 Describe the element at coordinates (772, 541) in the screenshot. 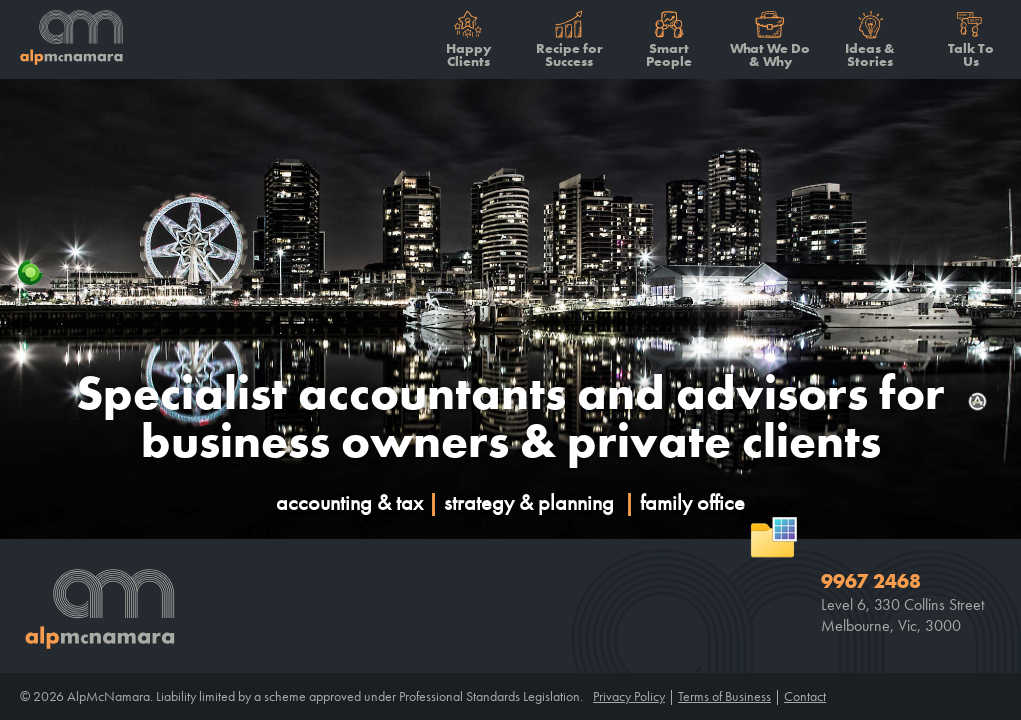

I see `access folder settings and preferences` at that location.